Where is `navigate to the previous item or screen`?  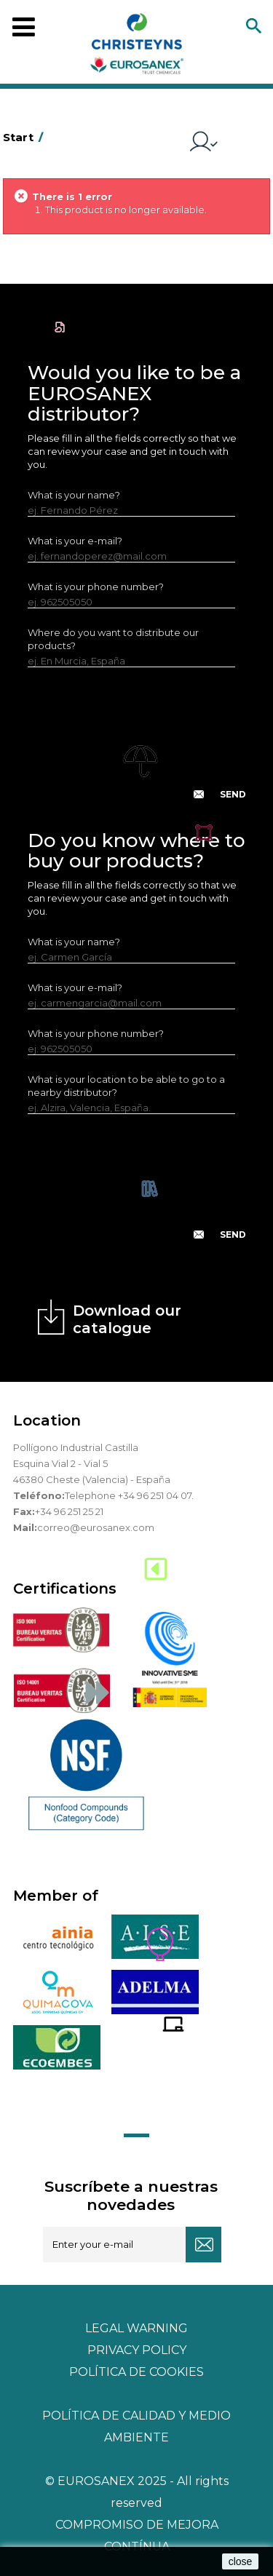 navigate to the previous item or screen is located at coordinates (156, 1569).